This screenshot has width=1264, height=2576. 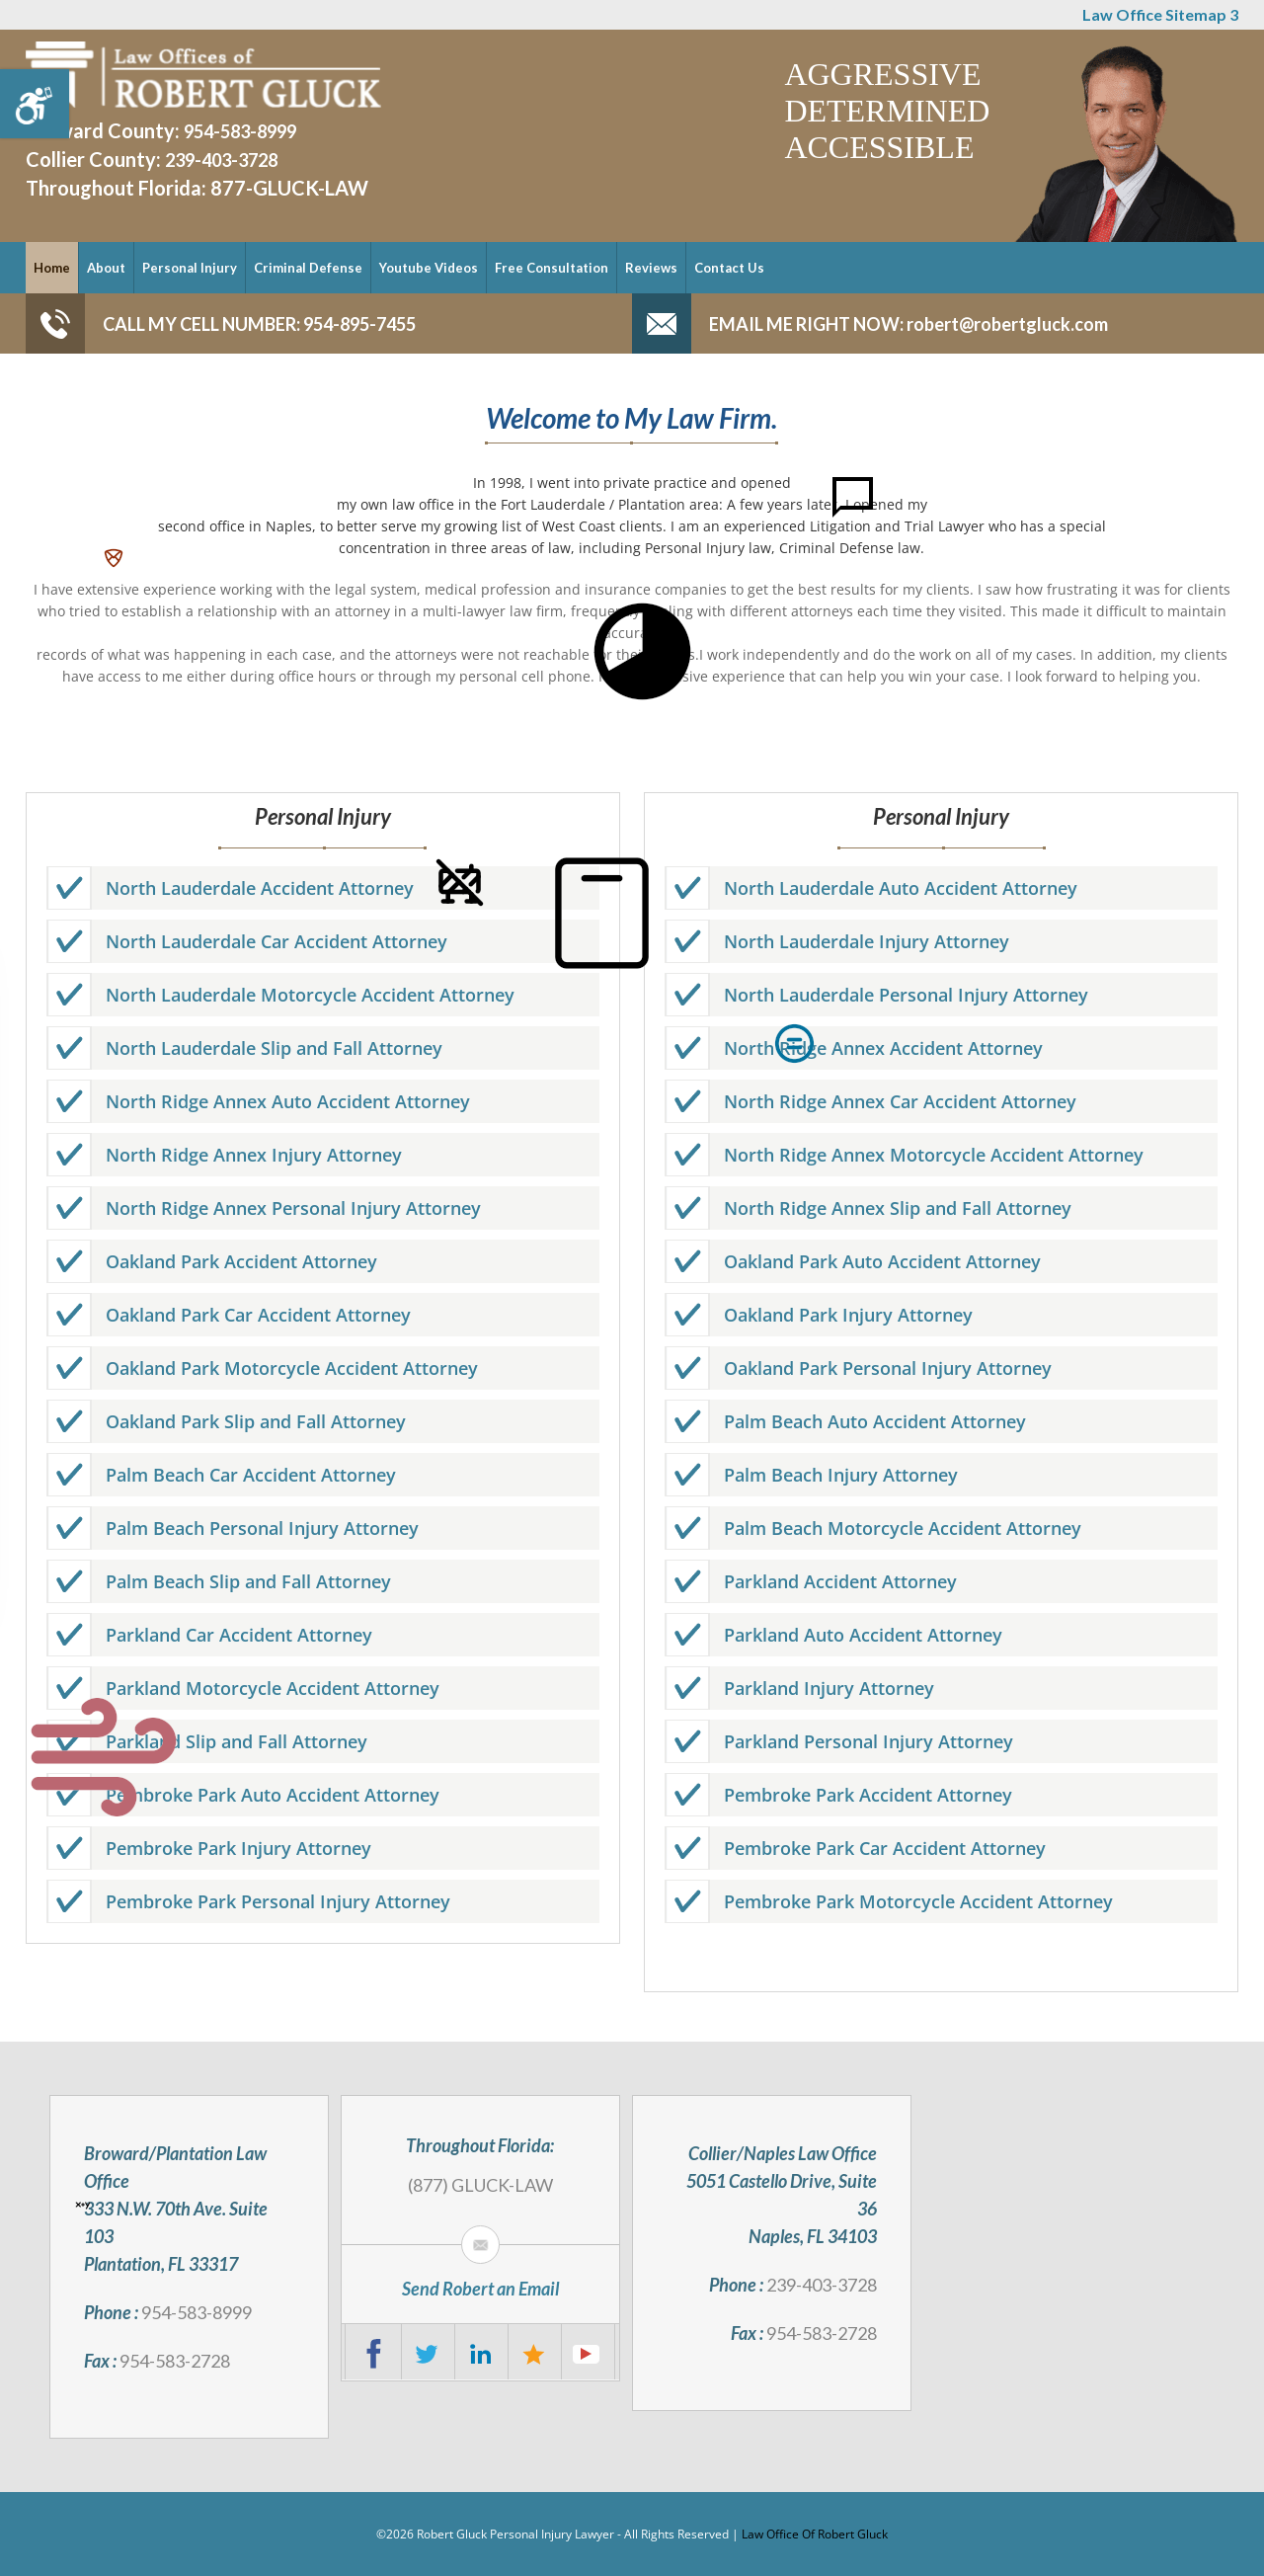 I want to click on open ctemplar secure email service, so click(x=114, y=558).